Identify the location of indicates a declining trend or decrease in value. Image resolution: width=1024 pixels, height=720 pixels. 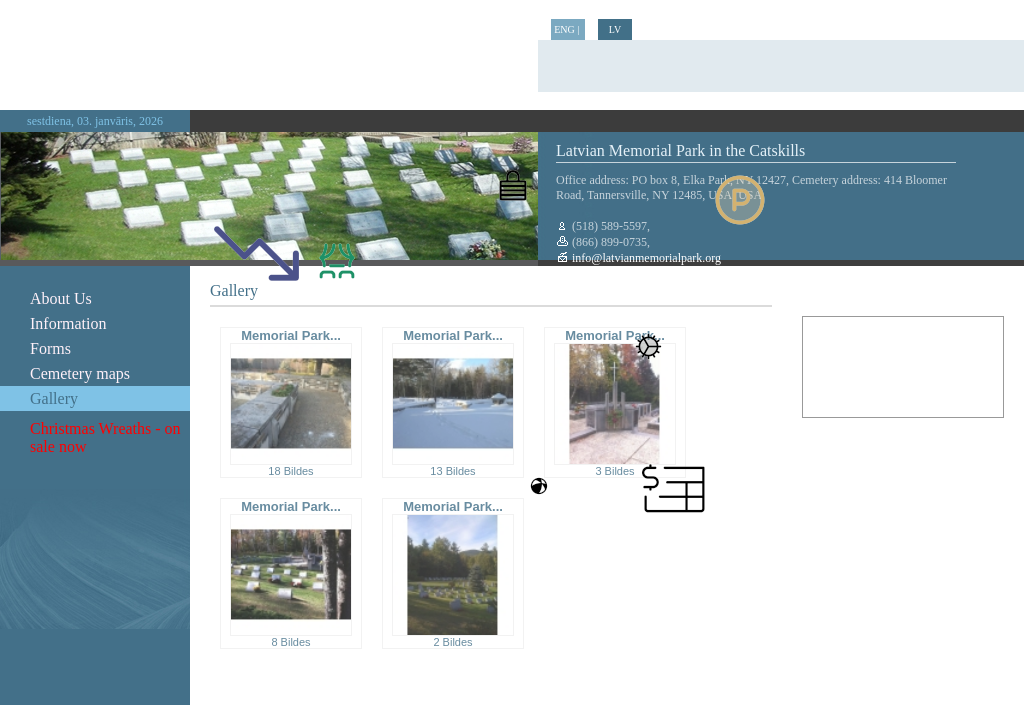
(256, 253).